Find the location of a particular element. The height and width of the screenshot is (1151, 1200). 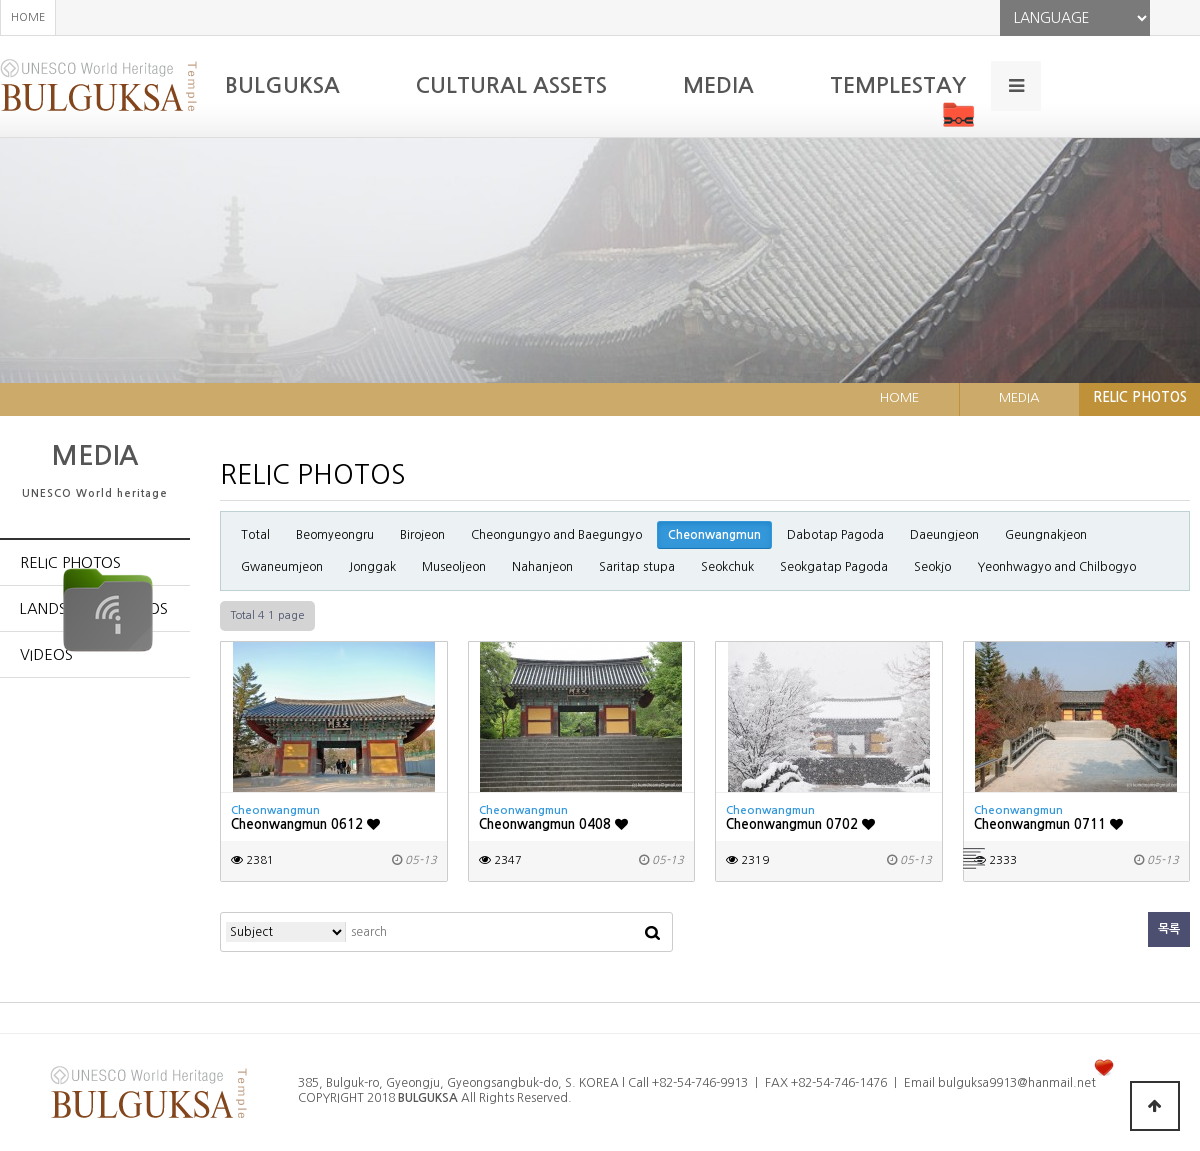

mark item as favorite is located at coordinates (1104, 1068).